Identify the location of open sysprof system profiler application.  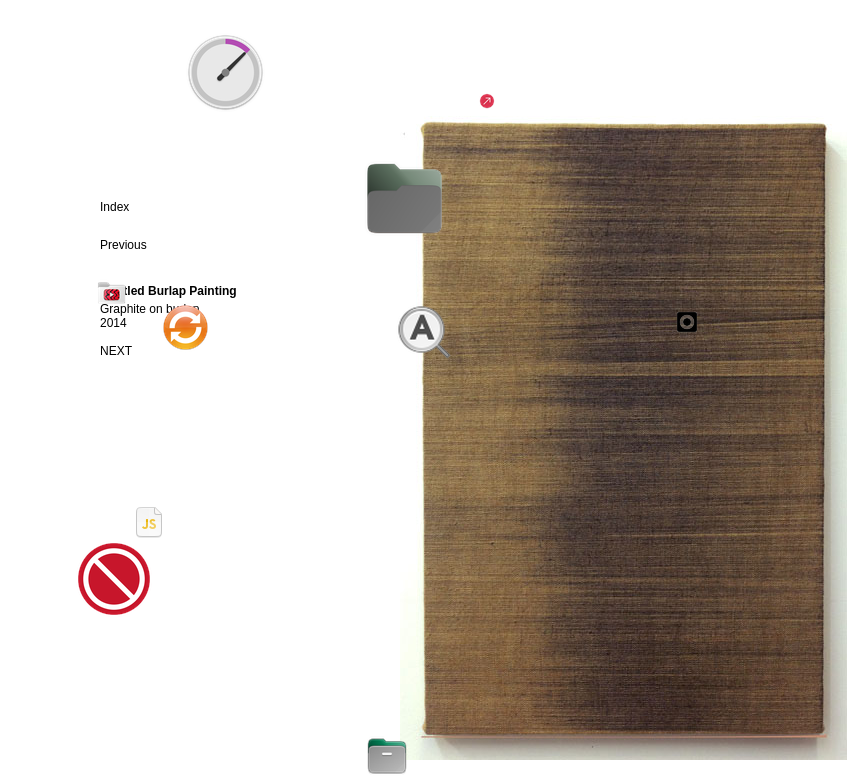
(225, 72).